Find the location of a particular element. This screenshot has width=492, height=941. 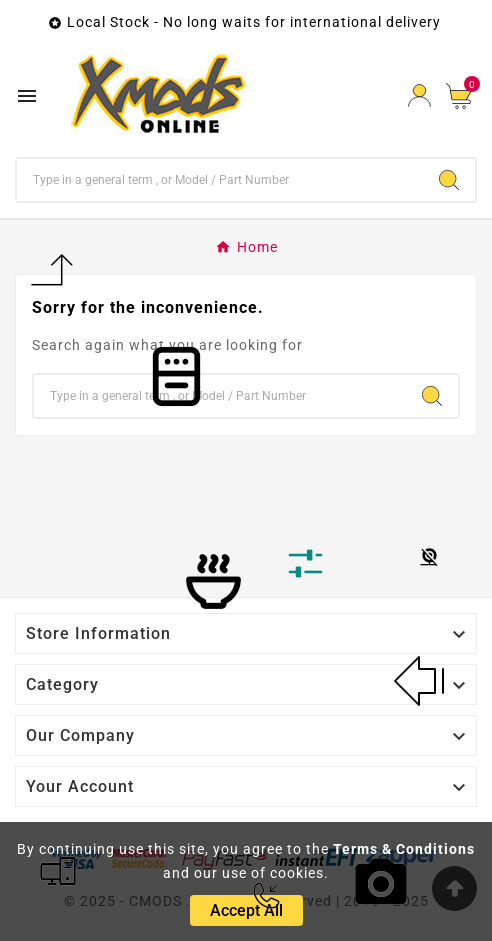

move item up or forward in sequence is located at coordinates (53, 271).